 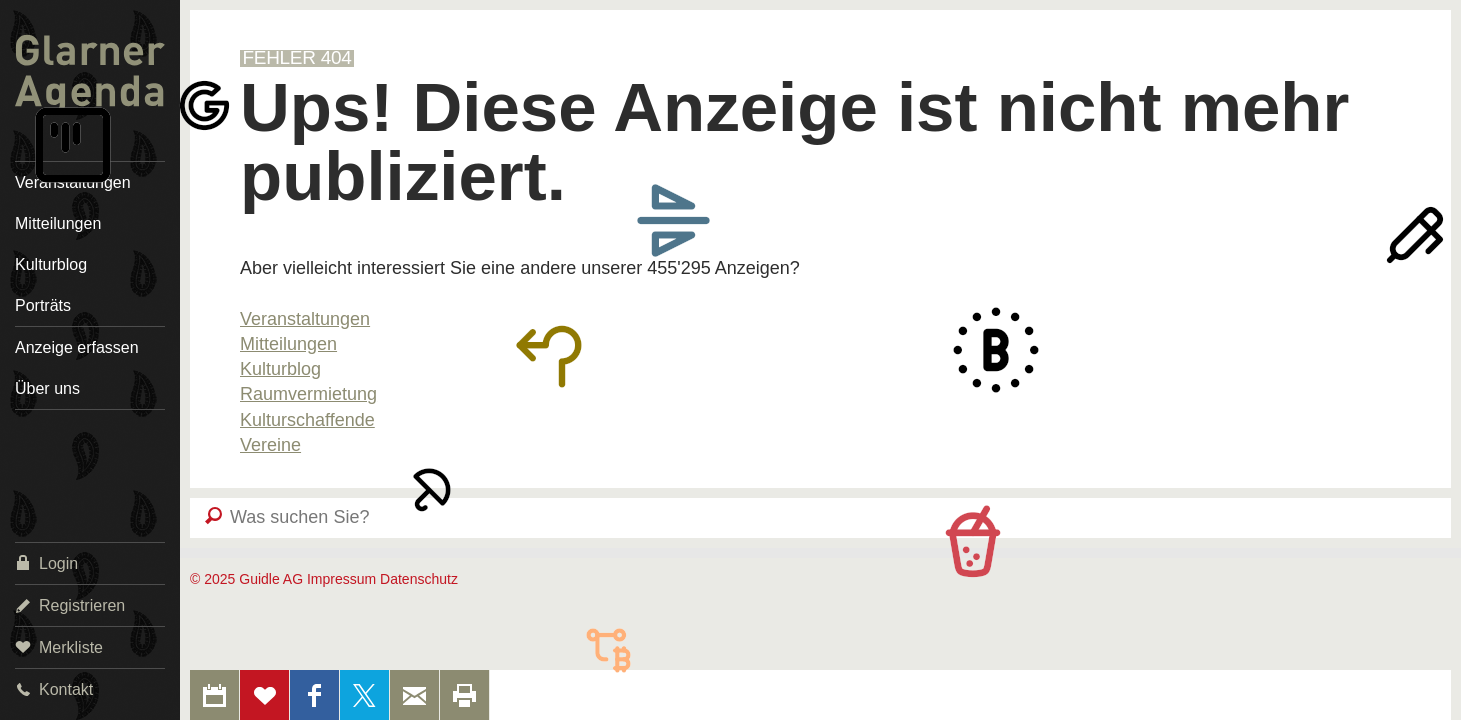 What do you see at coordinates (996, 350) in the screenshot?
I see `indicates bold text formatting option` at bounding box center [996, 350].